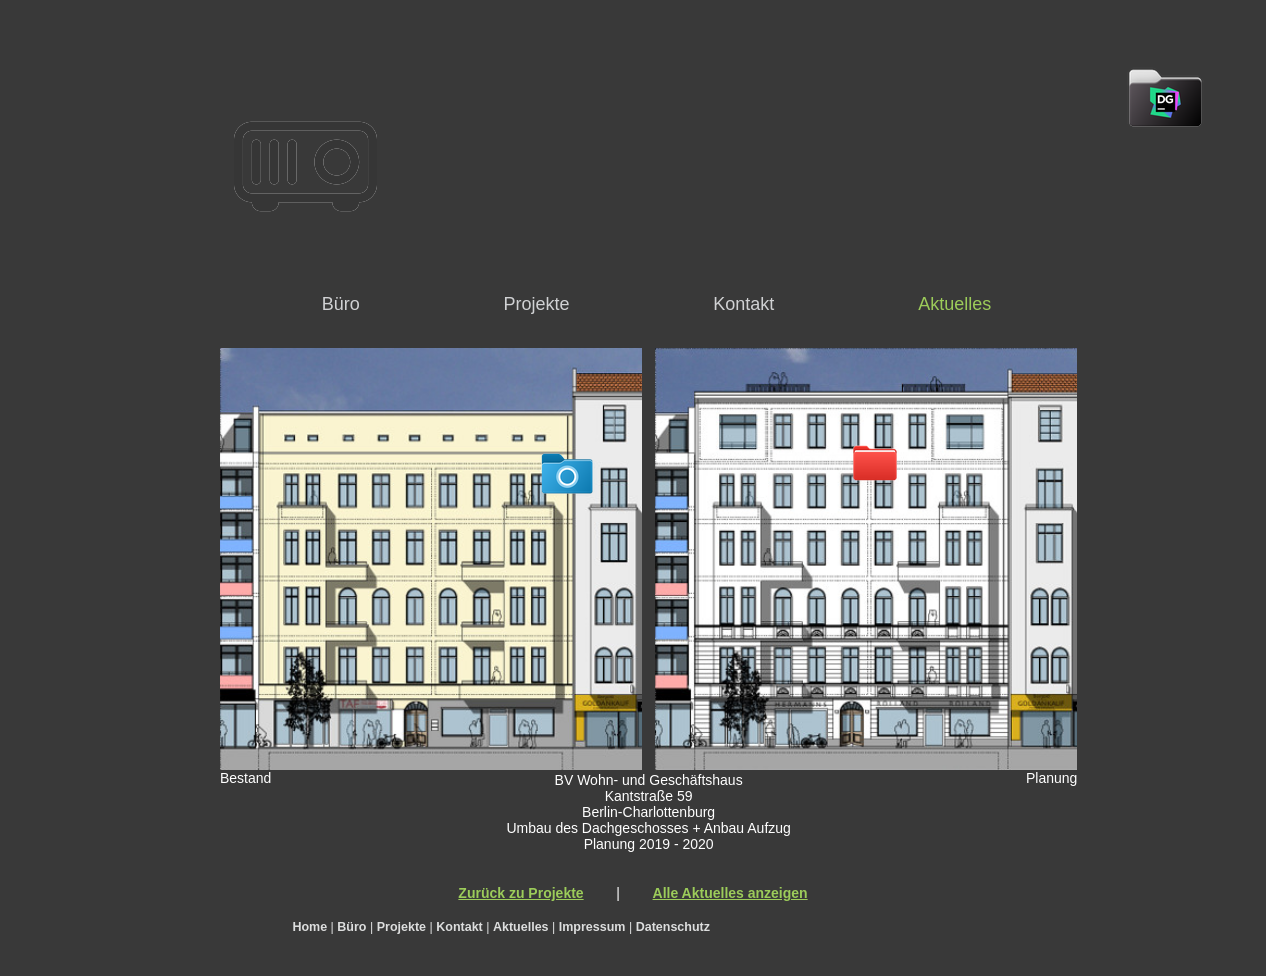  I want to click on connect to an external projector or display, so click(305, 166).